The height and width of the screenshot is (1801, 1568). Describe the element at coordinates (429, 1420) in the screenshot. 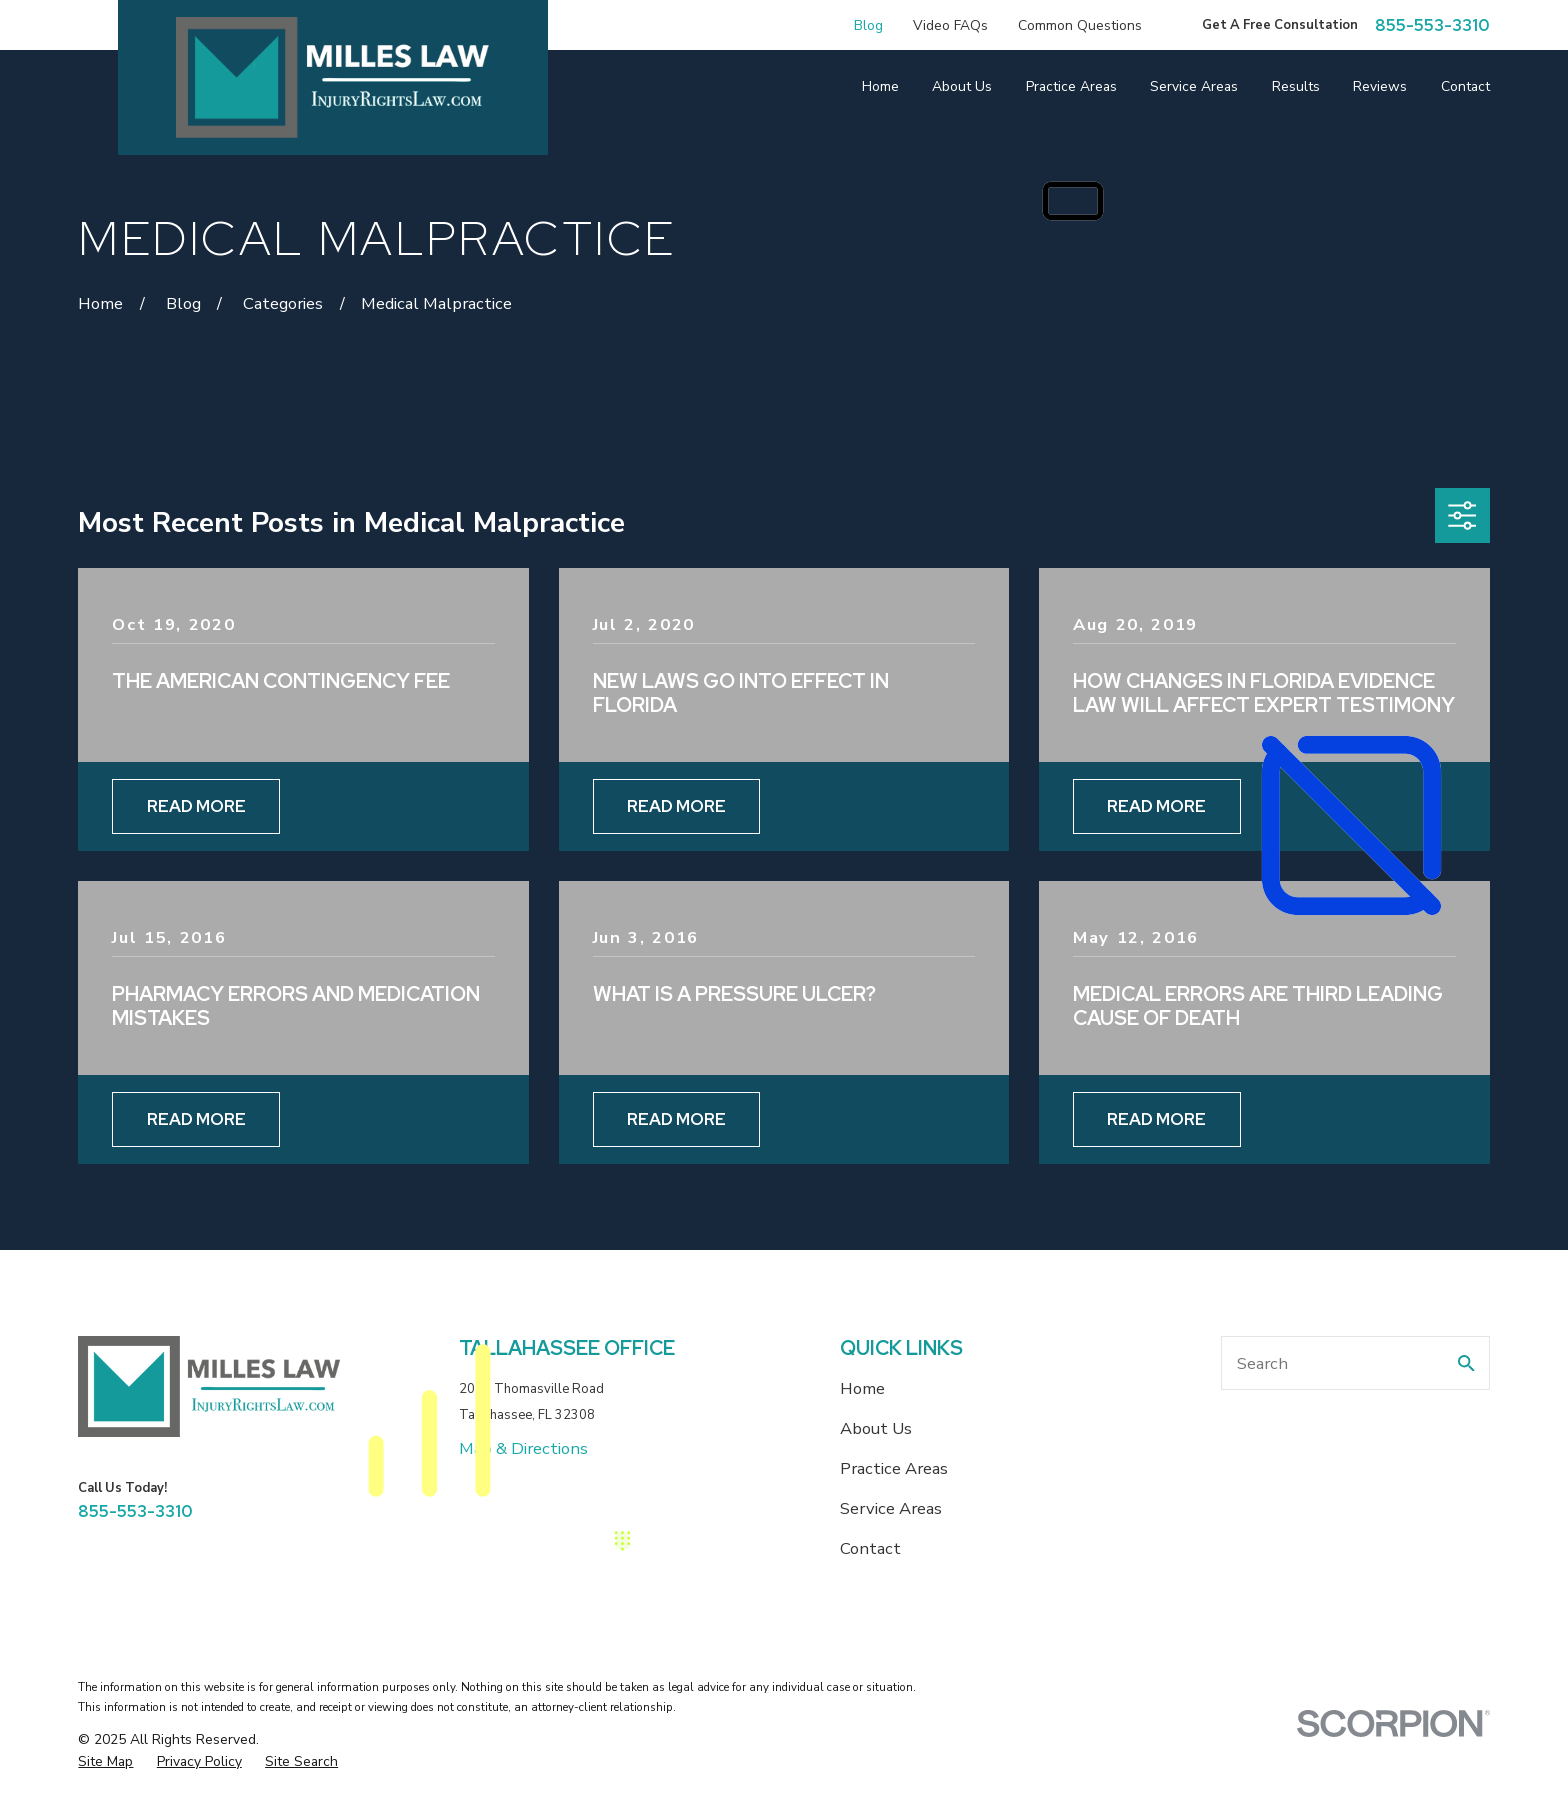

I see `view growth or progress statistics` at that location.